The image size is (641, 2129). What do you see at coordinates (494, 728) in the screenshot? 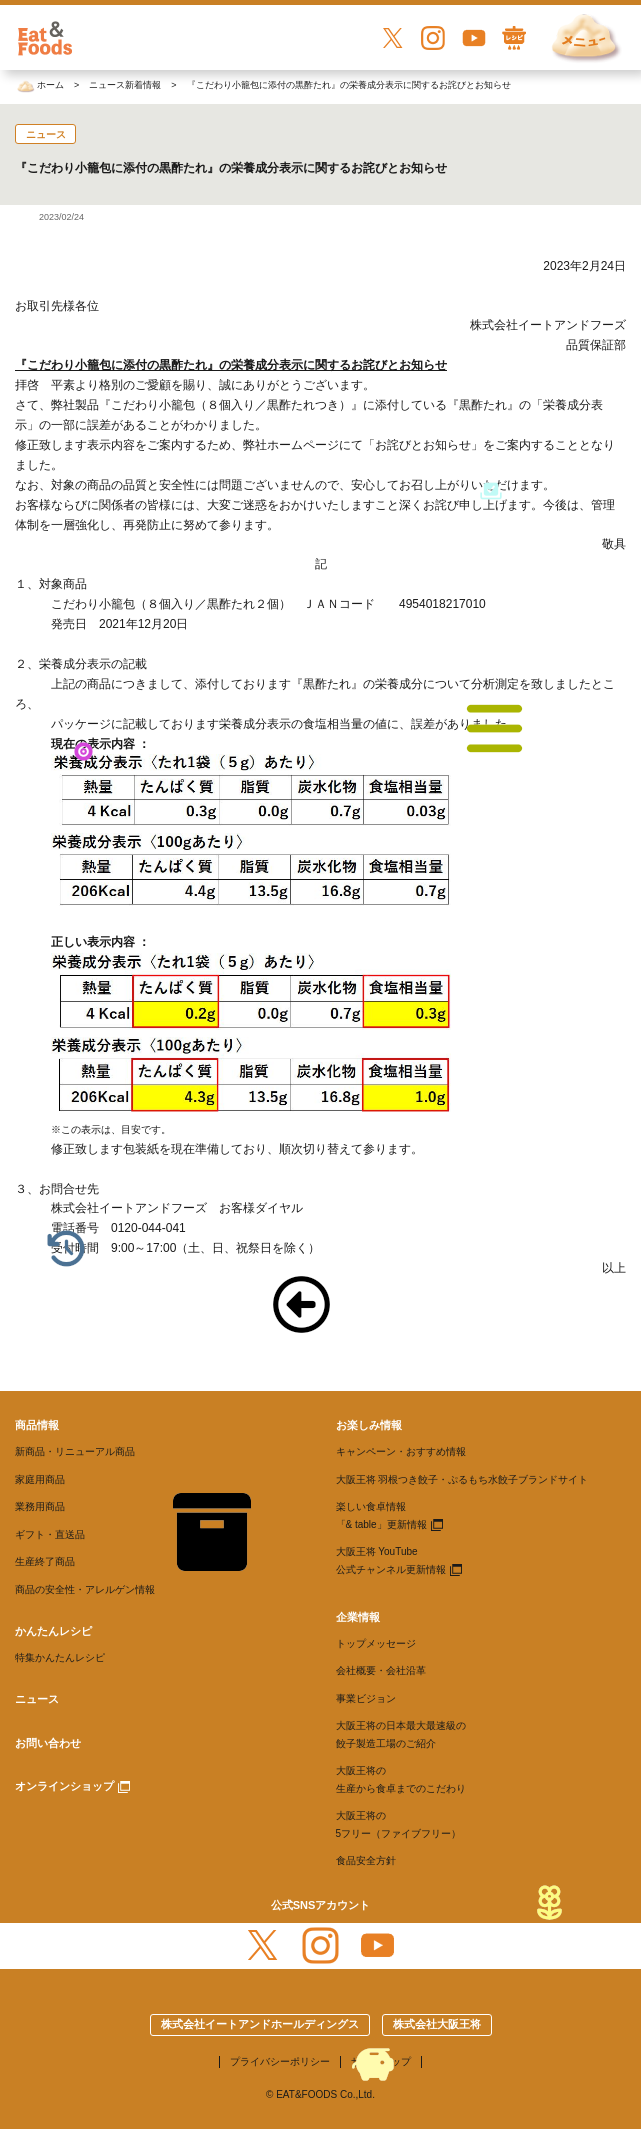
I see `open navigation menu` at bounding box center [494, 728].